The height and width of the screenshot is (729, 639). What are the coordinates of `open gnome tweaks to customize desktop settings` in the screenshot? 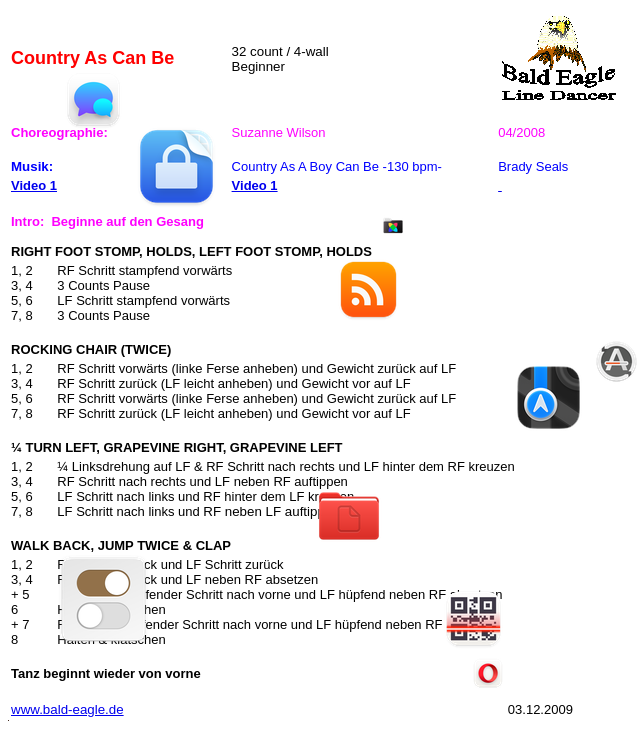 It's located at (103, 599).